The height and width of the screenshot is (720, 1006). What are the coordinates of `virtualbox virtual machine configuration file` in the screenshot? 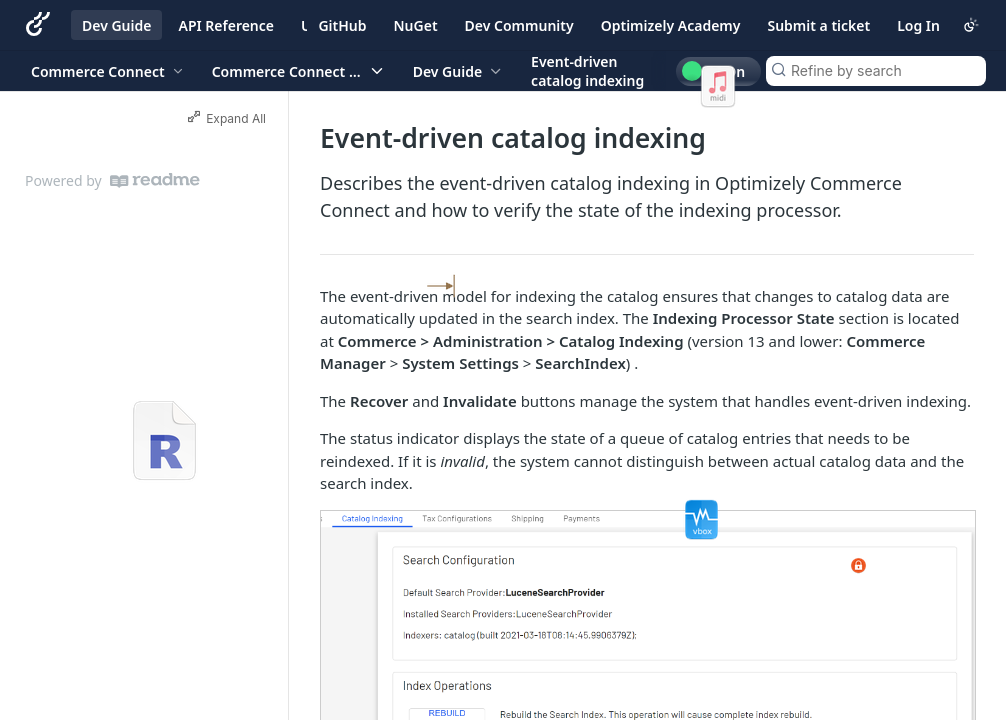 It's located at (701, 519).